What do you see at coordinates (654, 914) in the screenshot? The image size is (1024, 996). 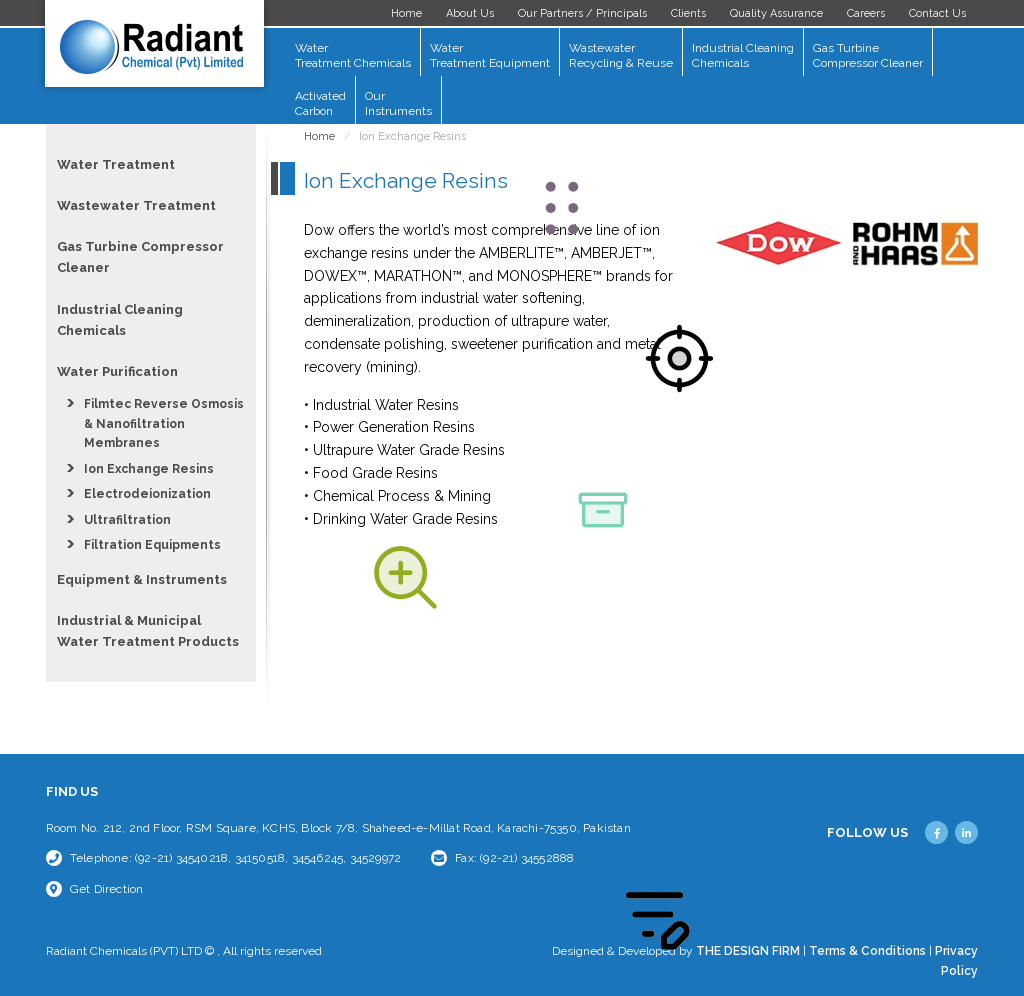 I see `edit filter settings` at bounding box center [654, 914].